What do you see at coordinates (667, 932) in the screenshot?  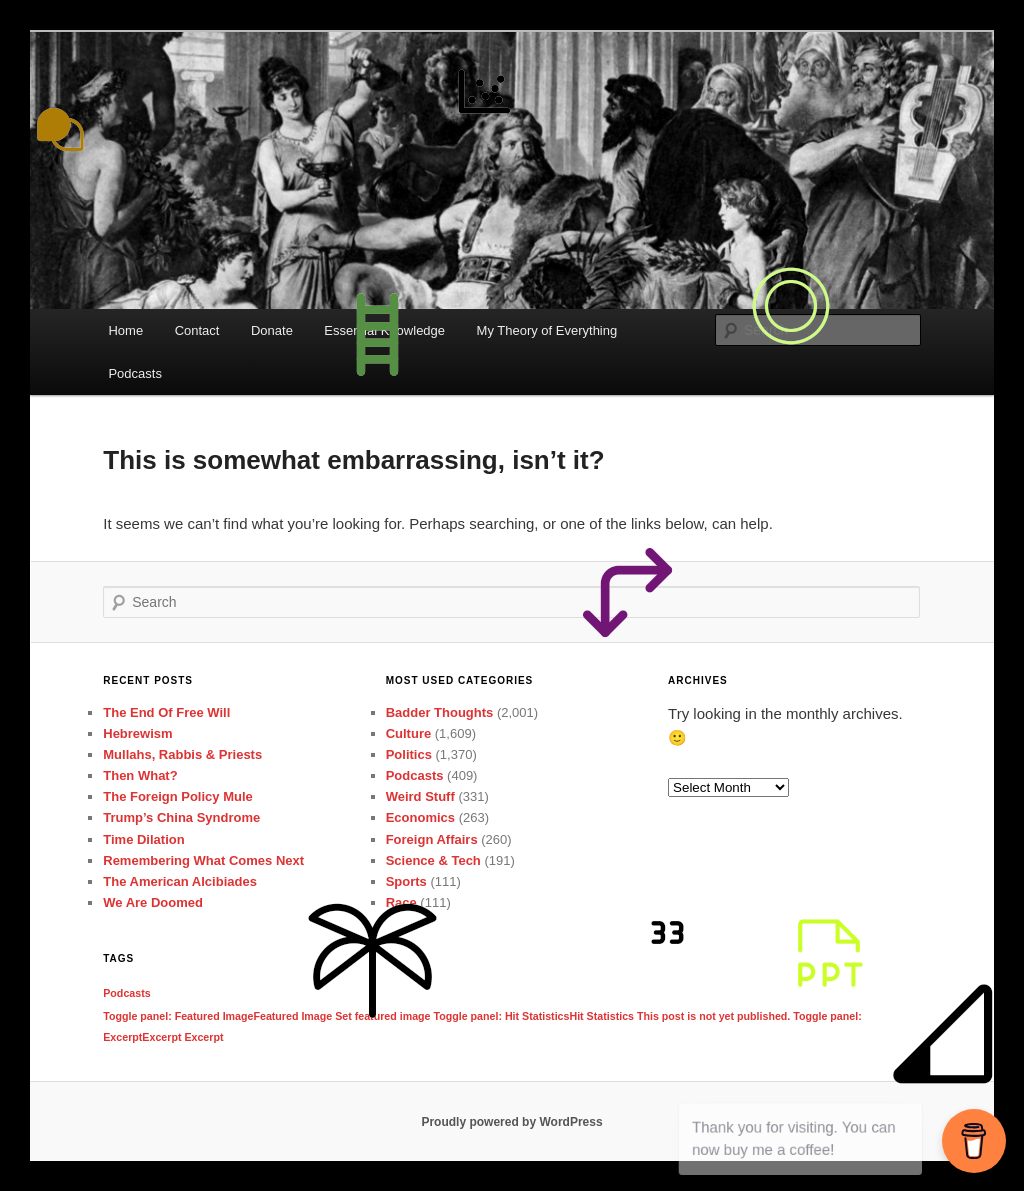 I see `indicates item number 33 in a list or sequence` at bounding box center [667, 932].